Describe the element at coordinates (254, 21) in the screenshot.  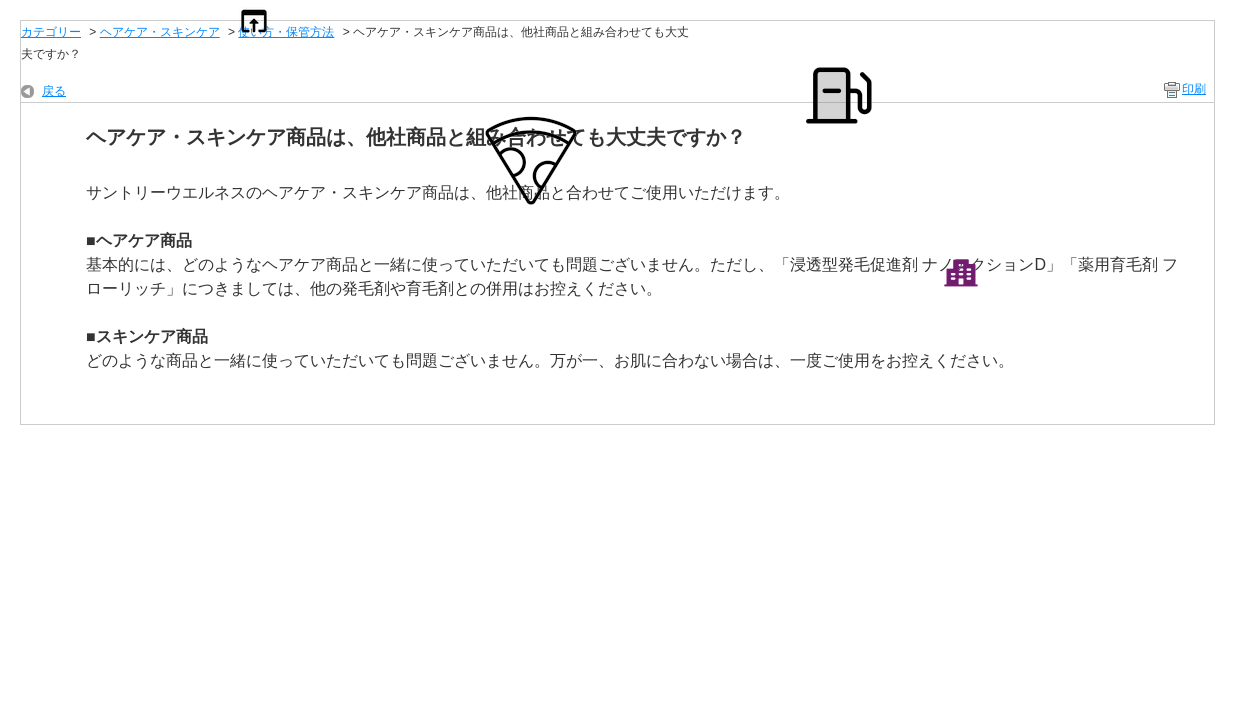
I see `open link in browser` at that location.